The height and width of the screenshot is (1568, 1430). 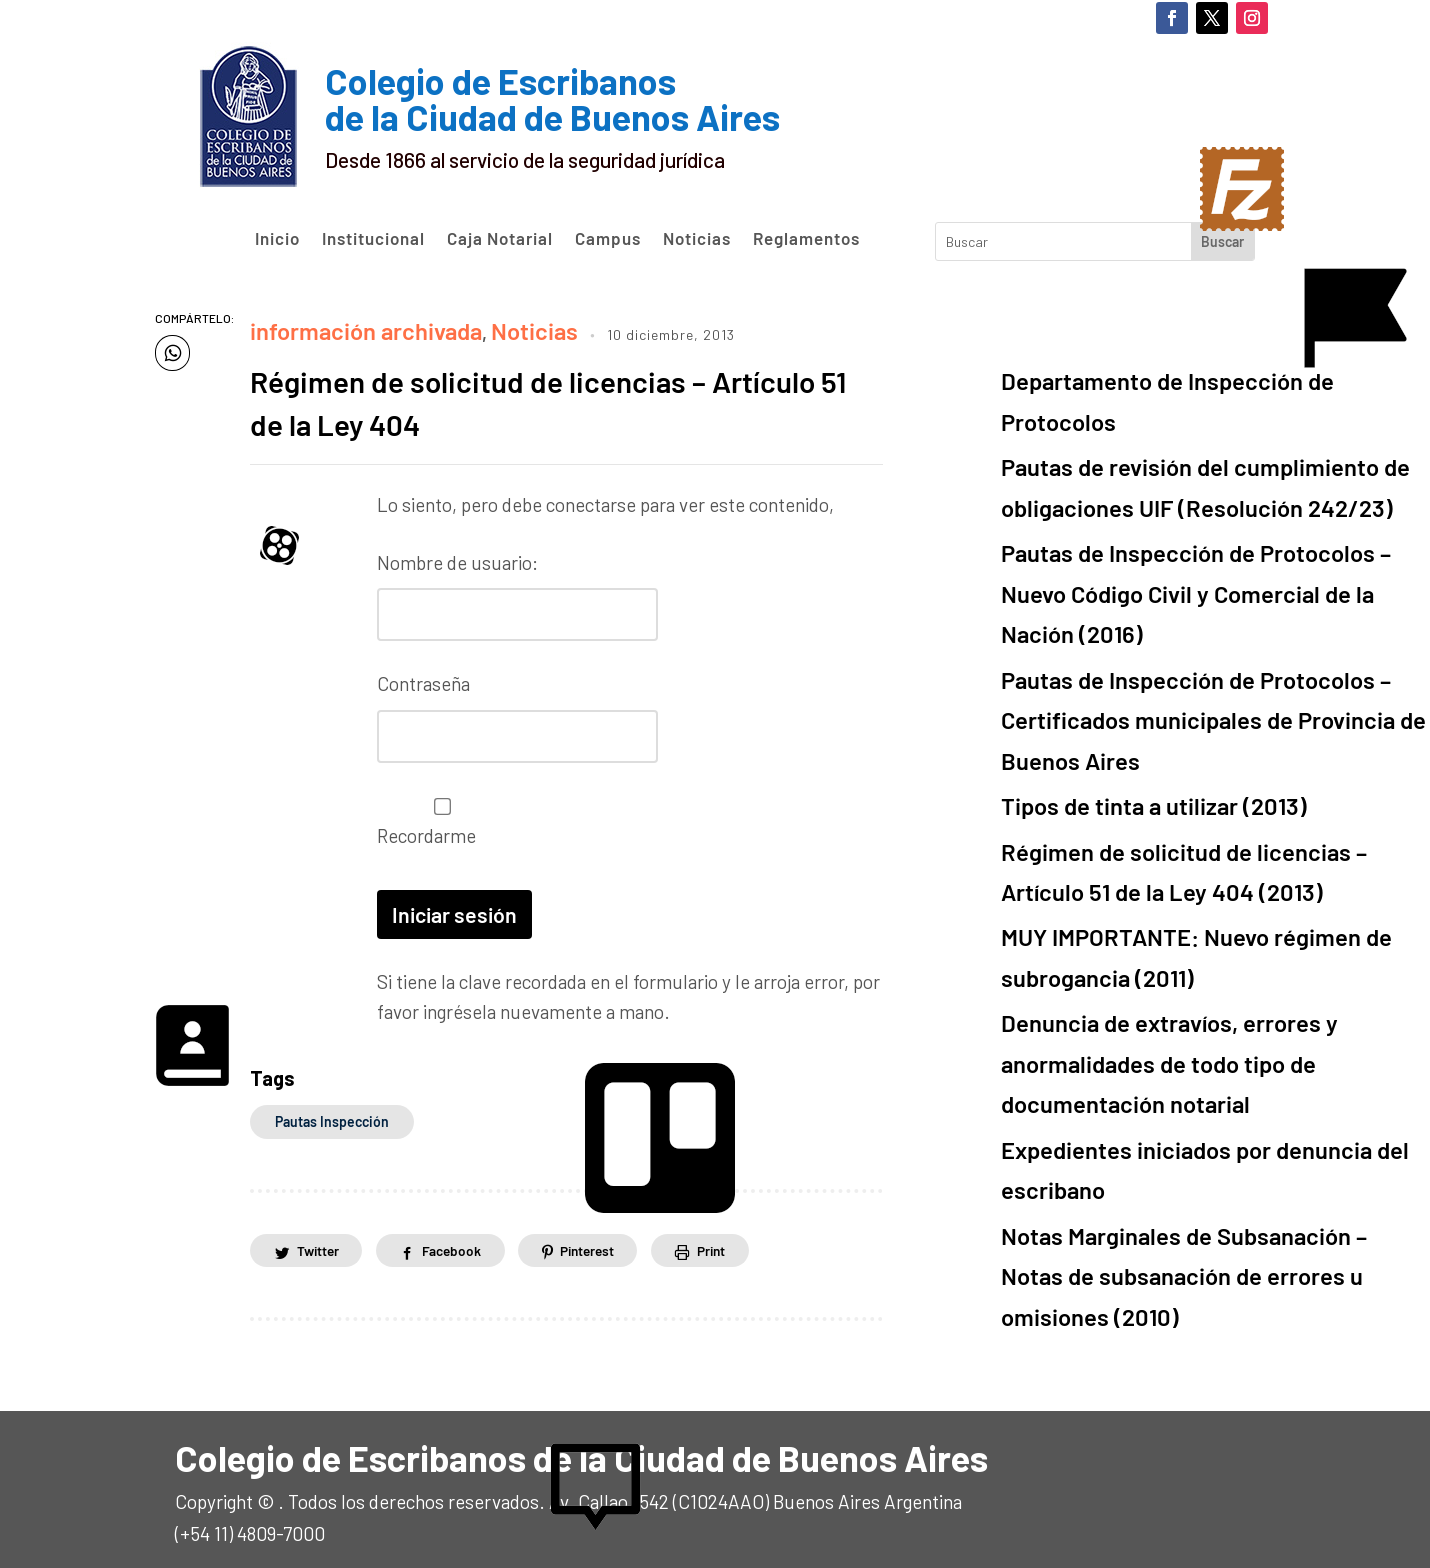 I want to click on open contacts or address book, so click(x=192, y=1045).